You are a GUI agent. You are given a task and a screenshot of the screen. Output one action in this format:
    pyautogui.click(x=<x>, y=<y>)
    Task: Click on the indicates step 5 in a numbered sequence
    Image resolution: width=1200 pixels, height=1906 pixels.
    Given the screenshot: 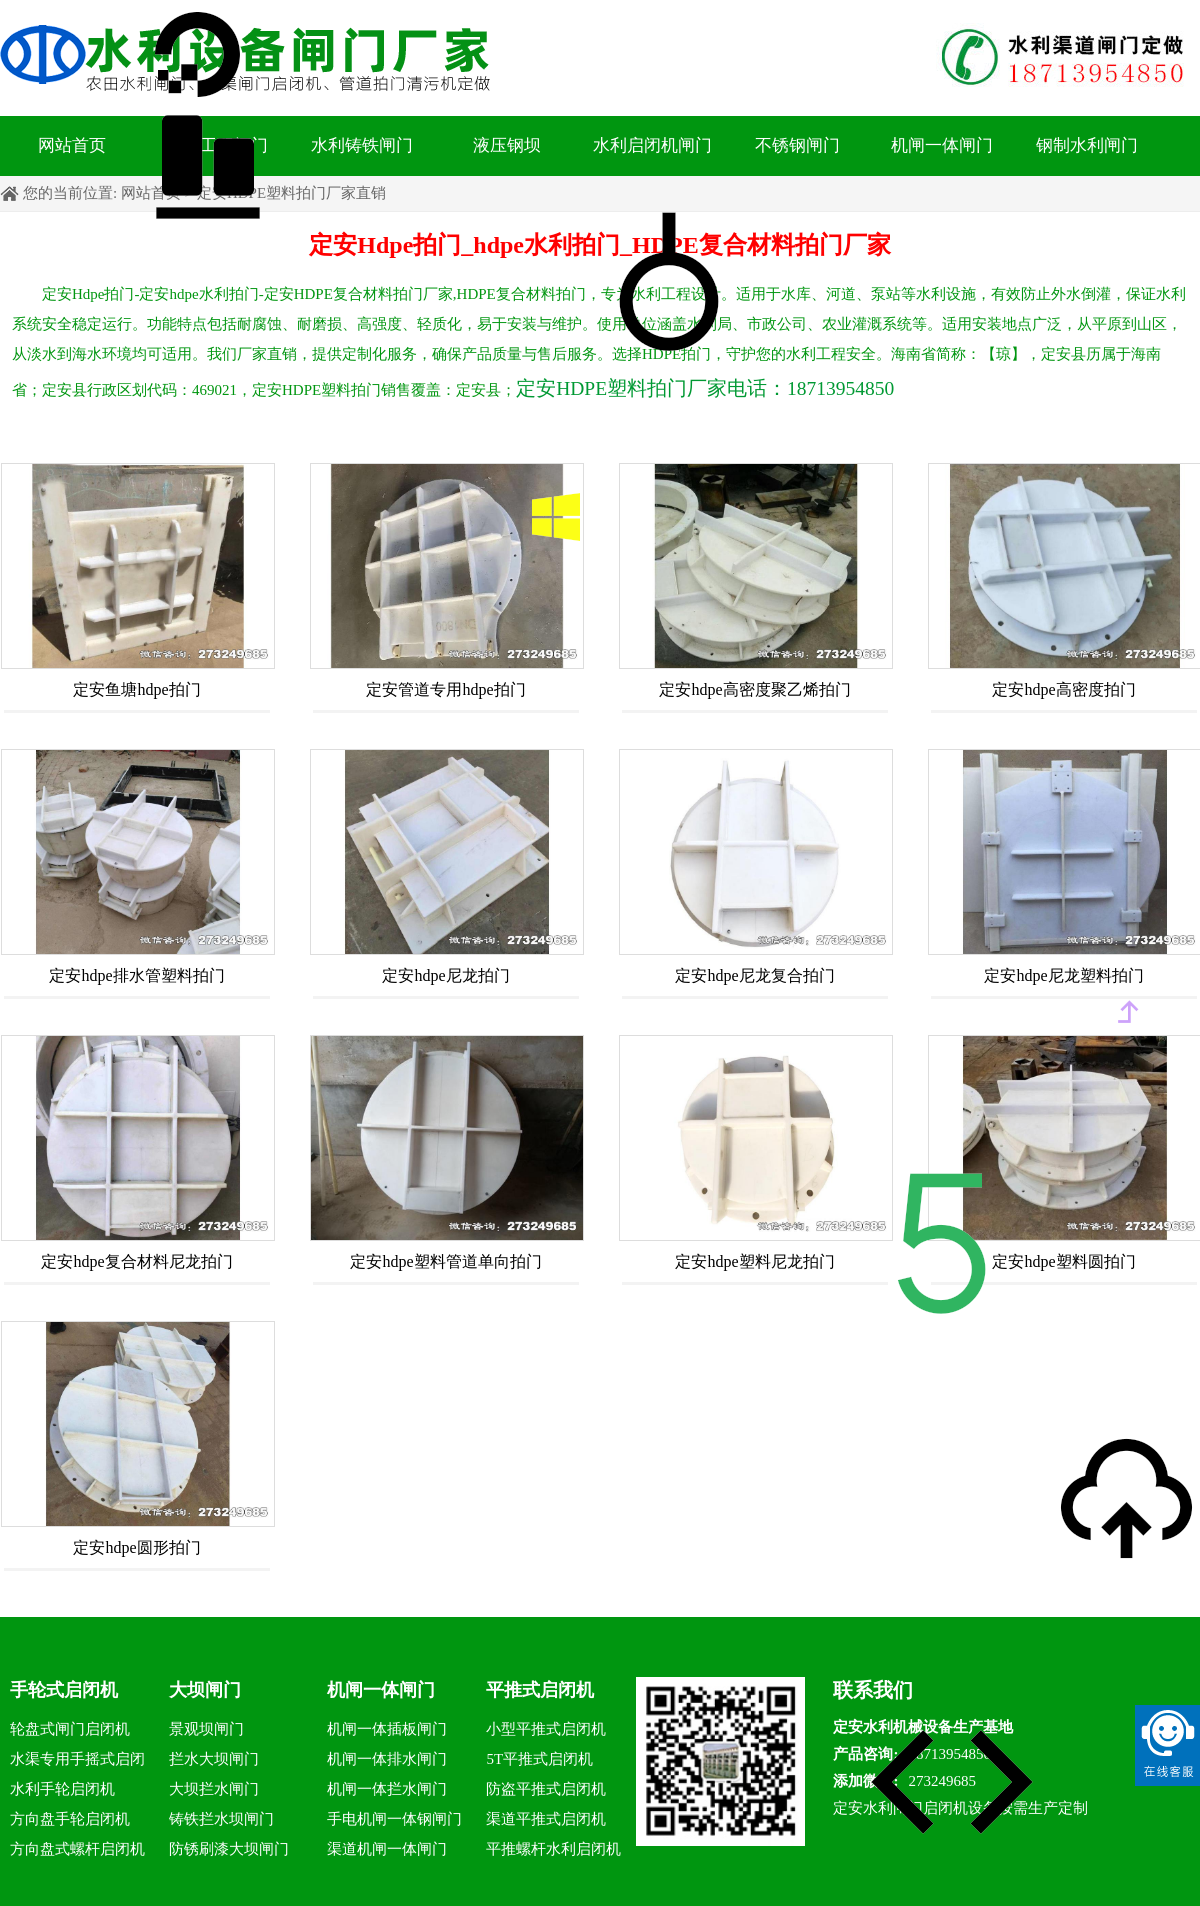 What is the action you would take?
    pyautogui.click(x=941, y=1242)
    